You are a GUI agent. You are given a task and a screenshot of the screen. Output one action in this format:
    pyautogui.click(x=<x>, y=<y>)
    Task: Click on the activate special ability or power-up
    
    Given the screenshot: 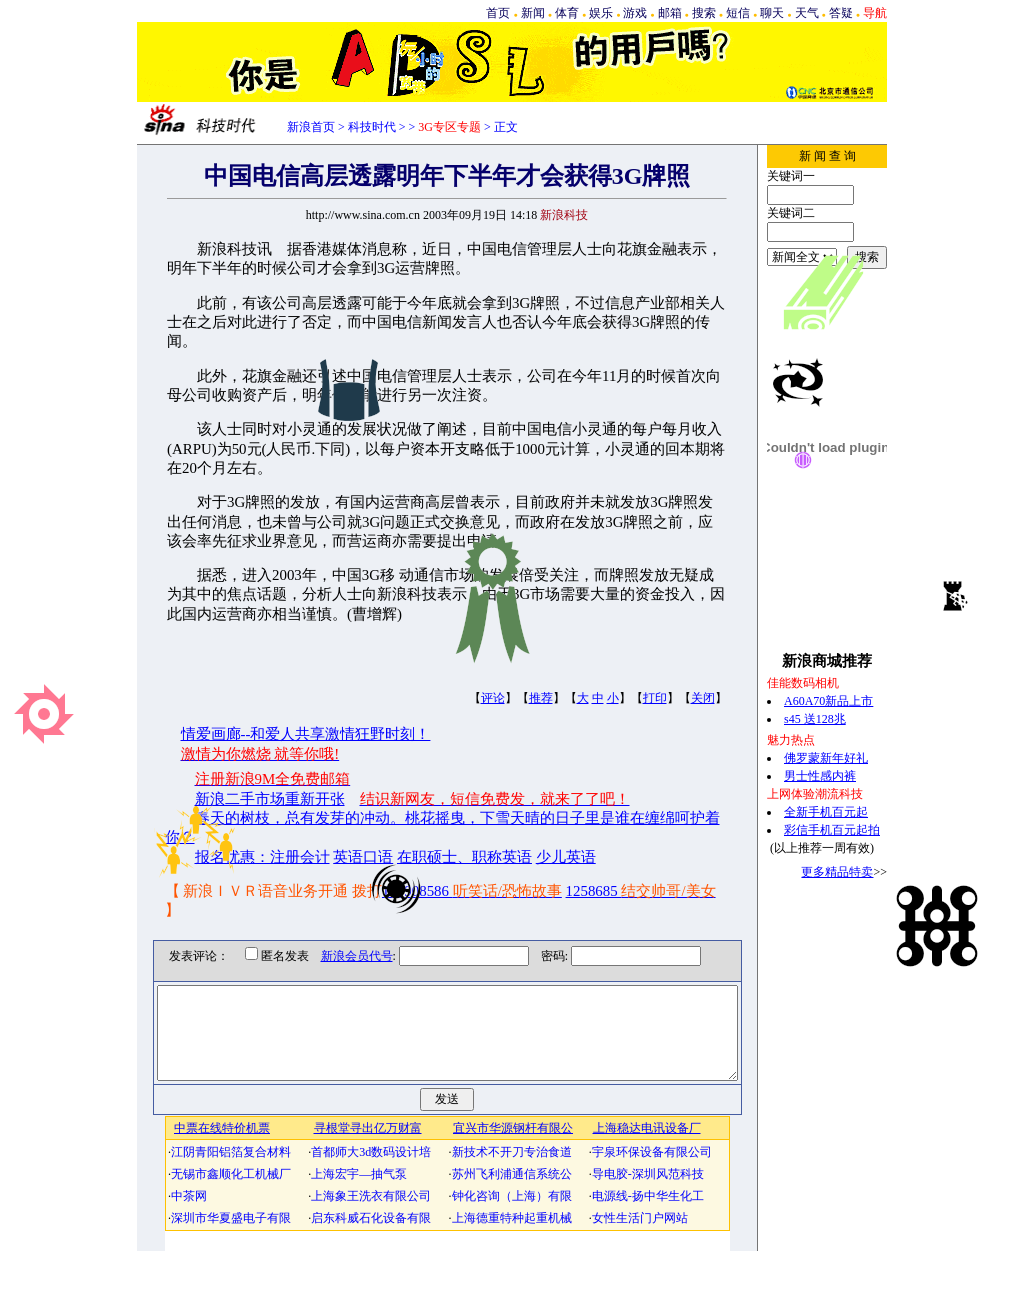 What is the action you would take?
    pyautogui.click(x=798, y=382)
    